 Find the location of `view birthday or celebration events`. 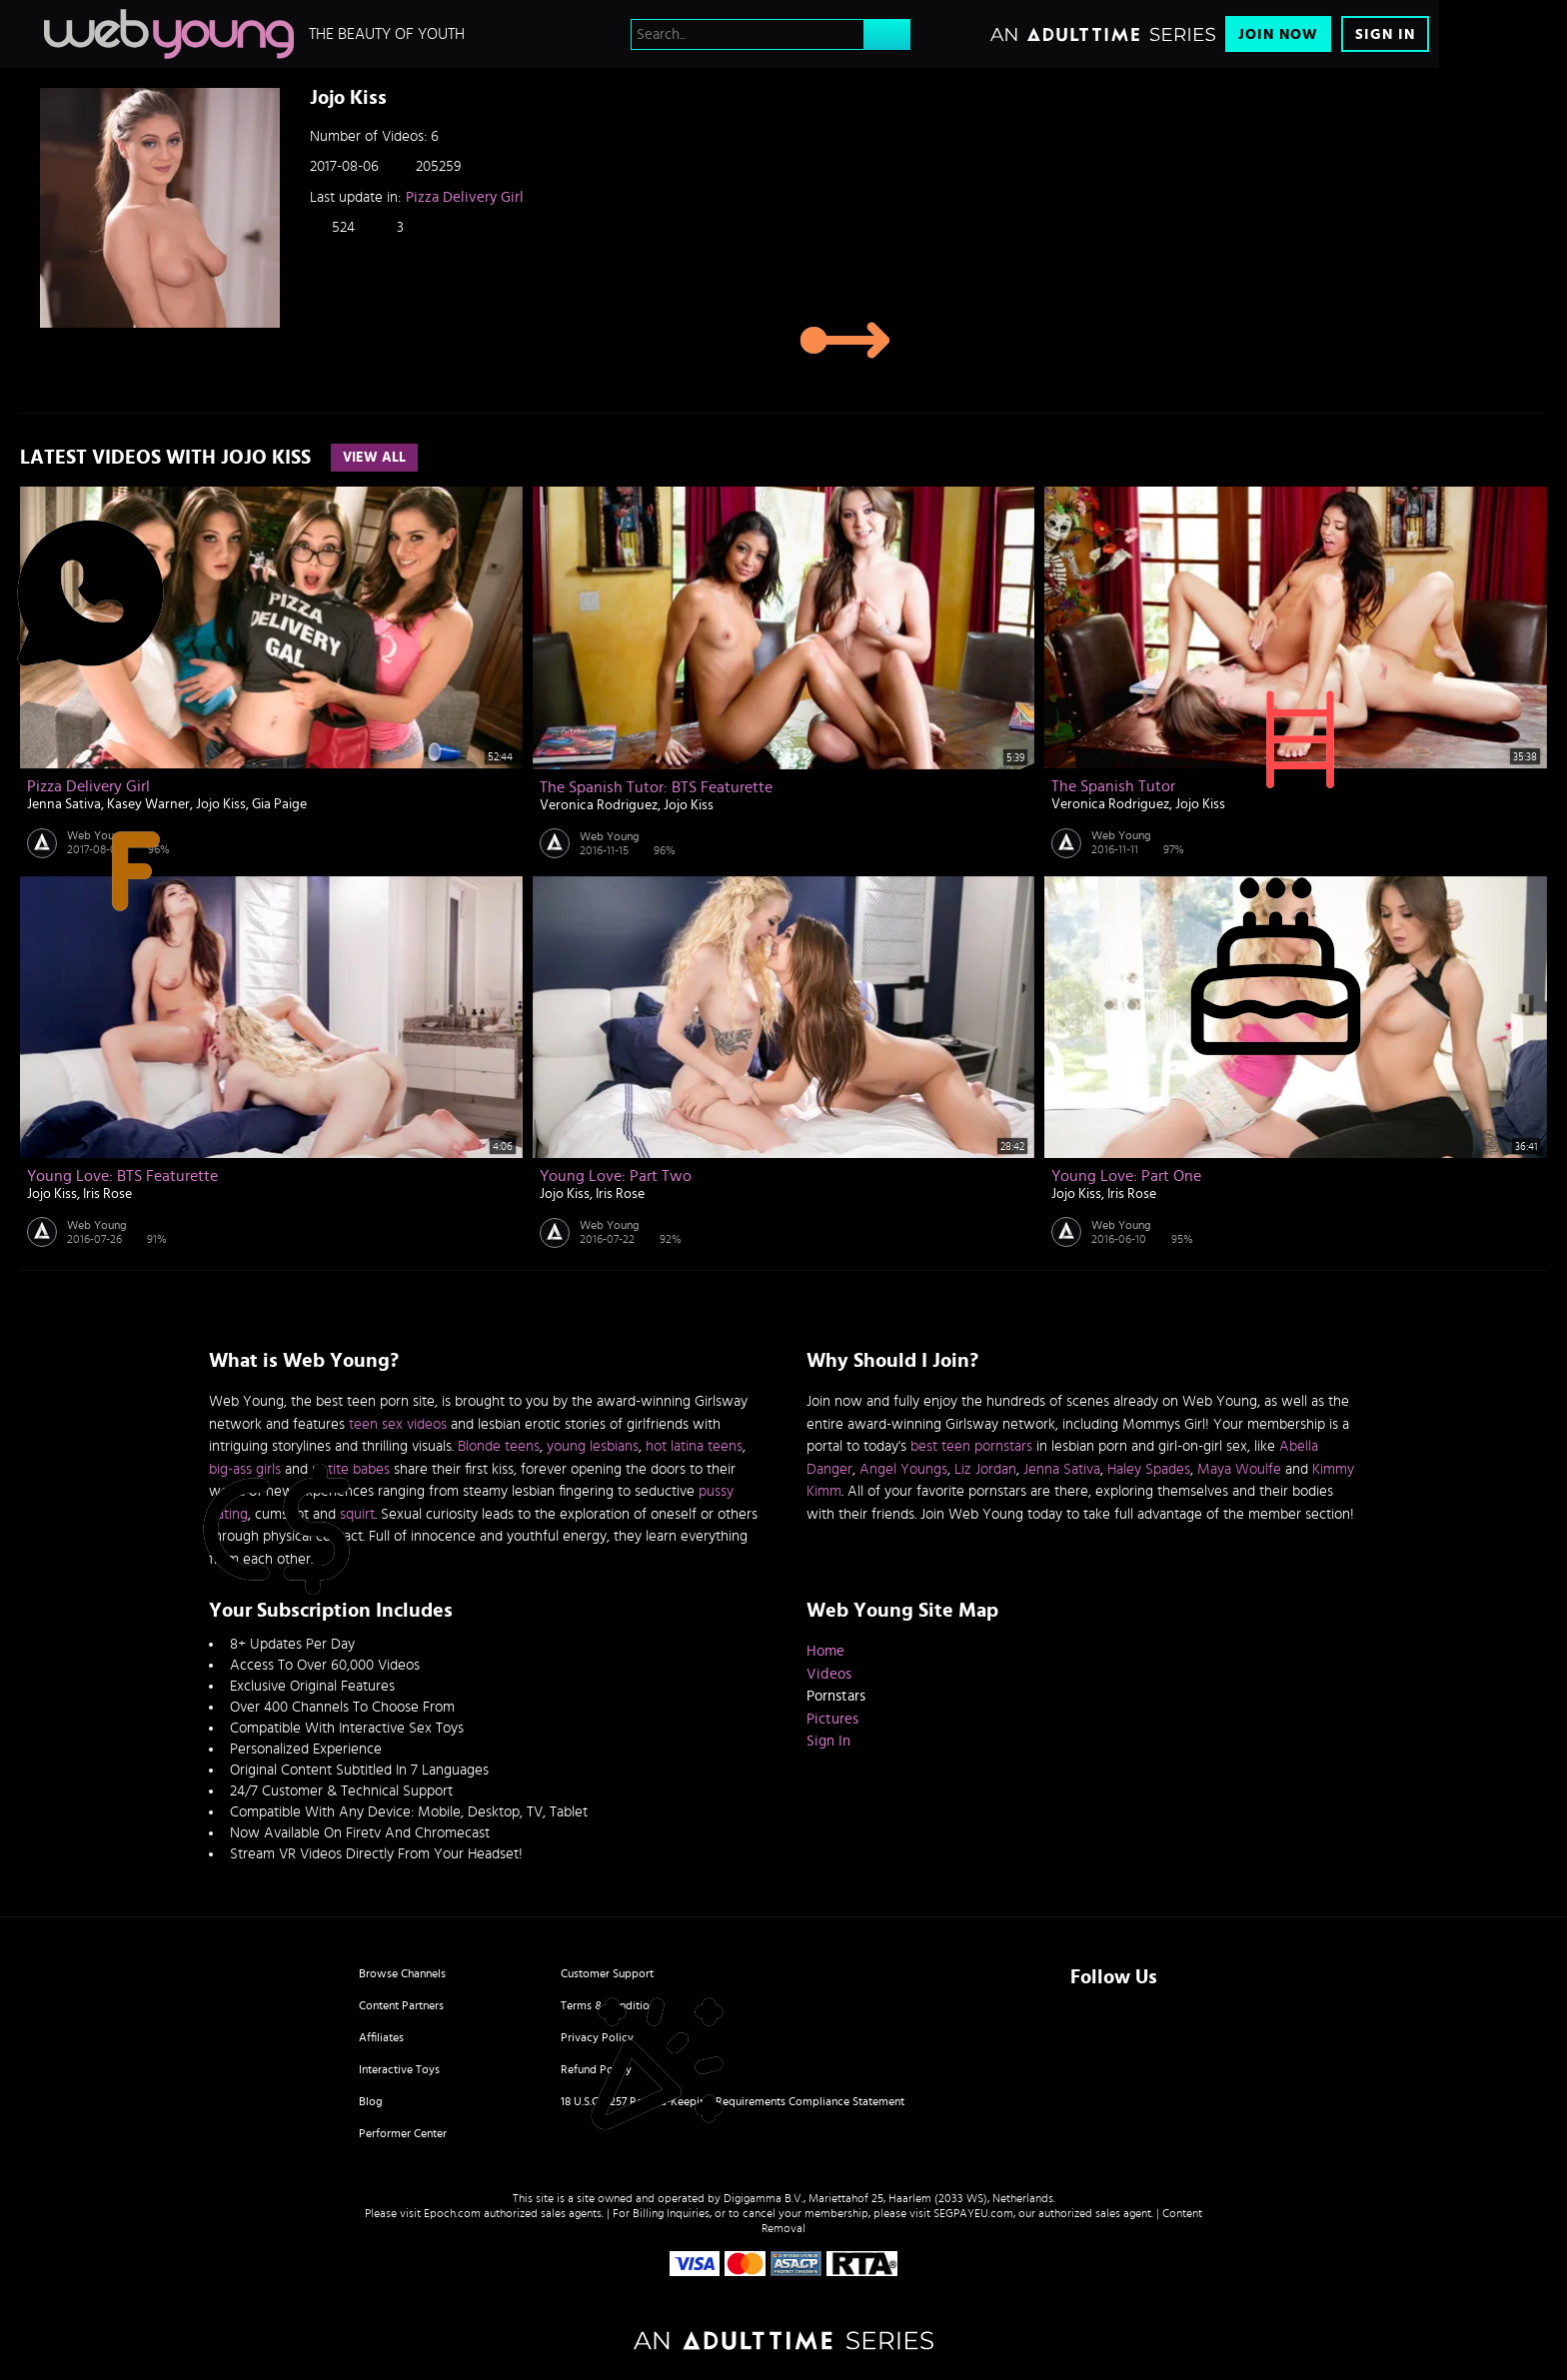

view birthday or celebration events is located at coordinates (1275, 963).